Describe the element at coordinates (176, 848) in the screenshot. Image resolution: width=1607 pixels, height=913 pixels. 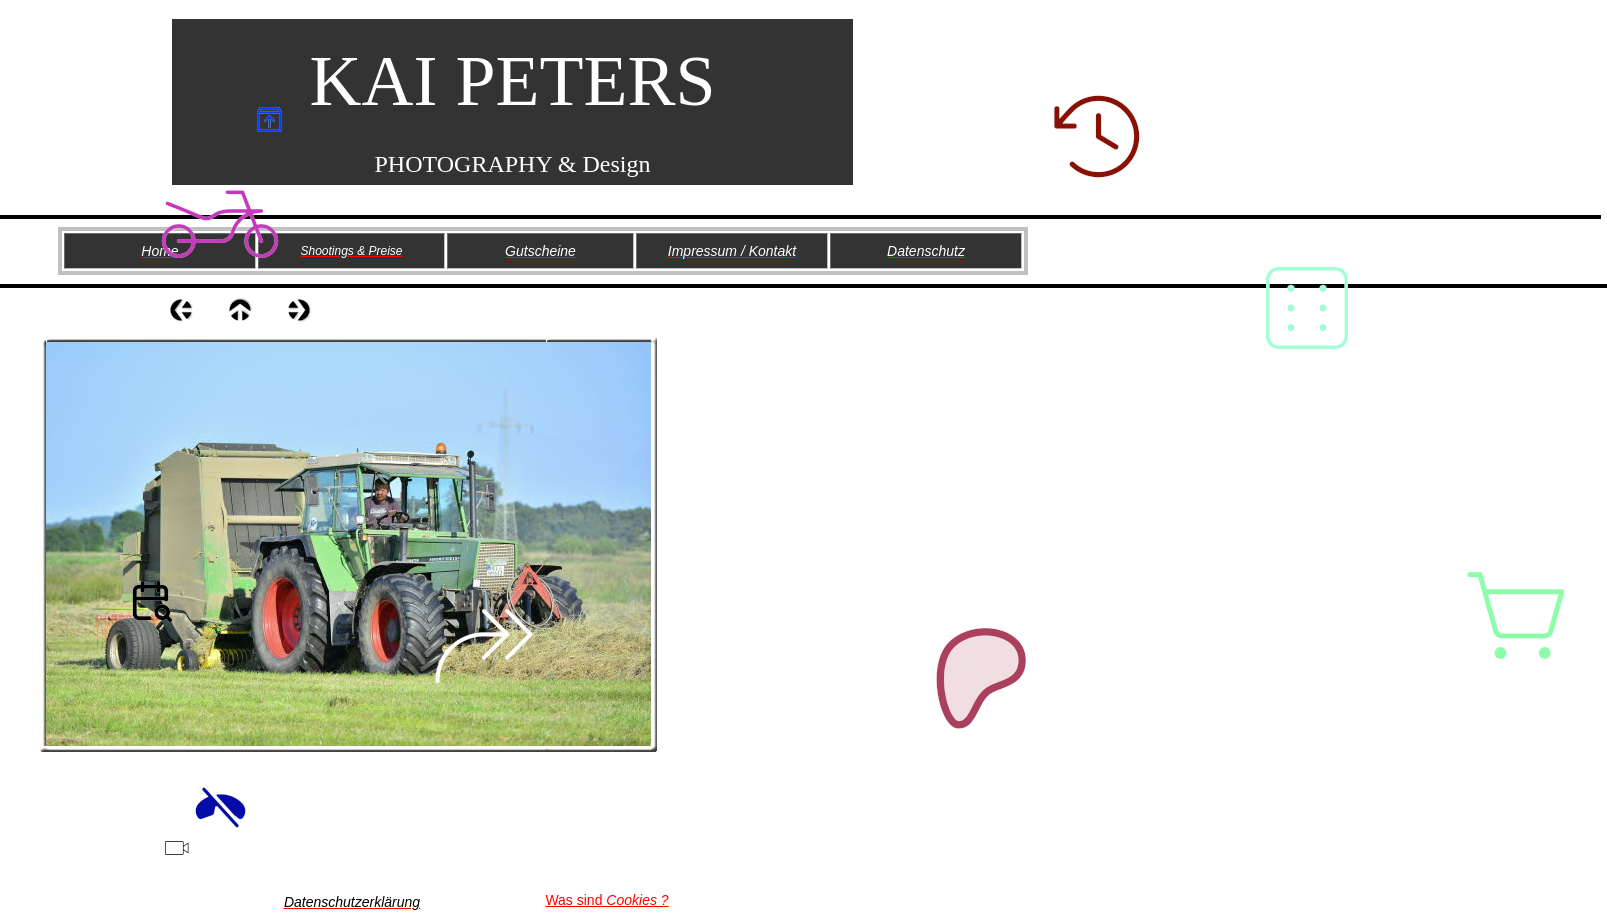
I see `start a video call` at that location.